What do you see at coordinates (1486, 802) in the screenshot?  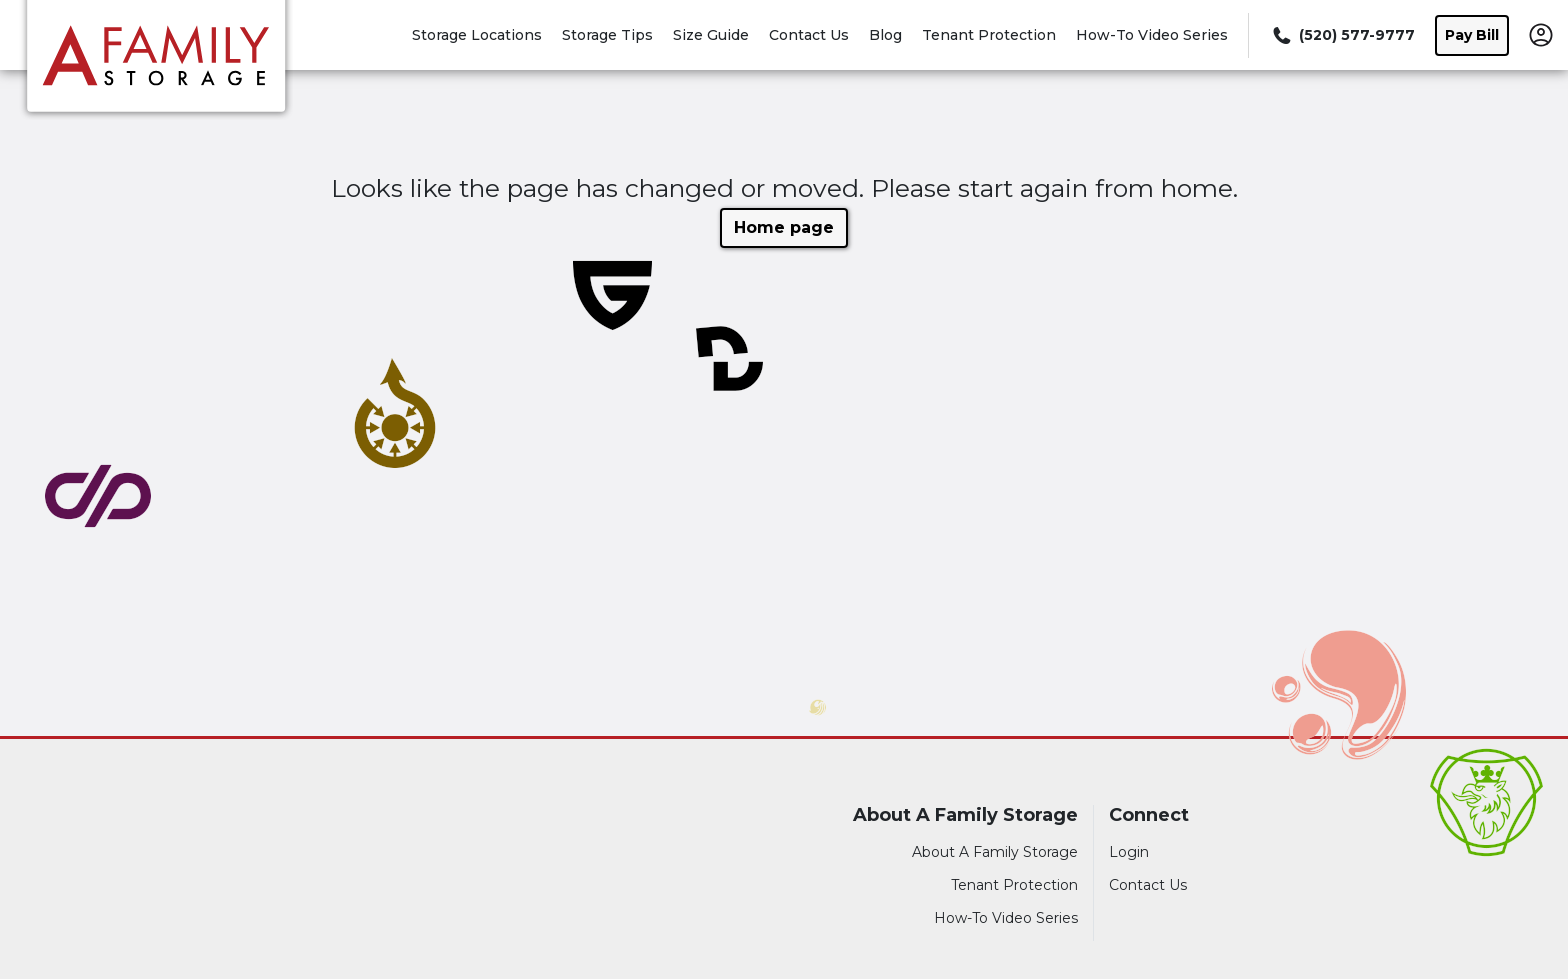 I see `scania brand logo` at bounding box center [1486, 802].